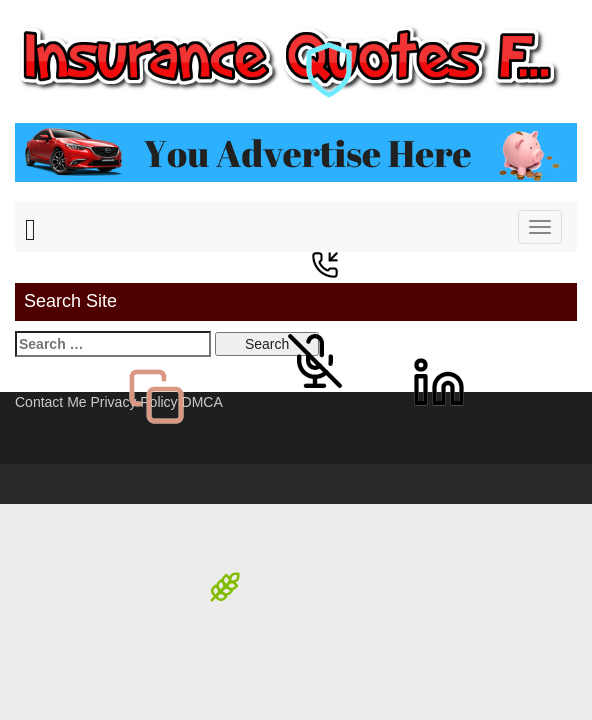  I want to click on mute your microphone, so click(315, 361).